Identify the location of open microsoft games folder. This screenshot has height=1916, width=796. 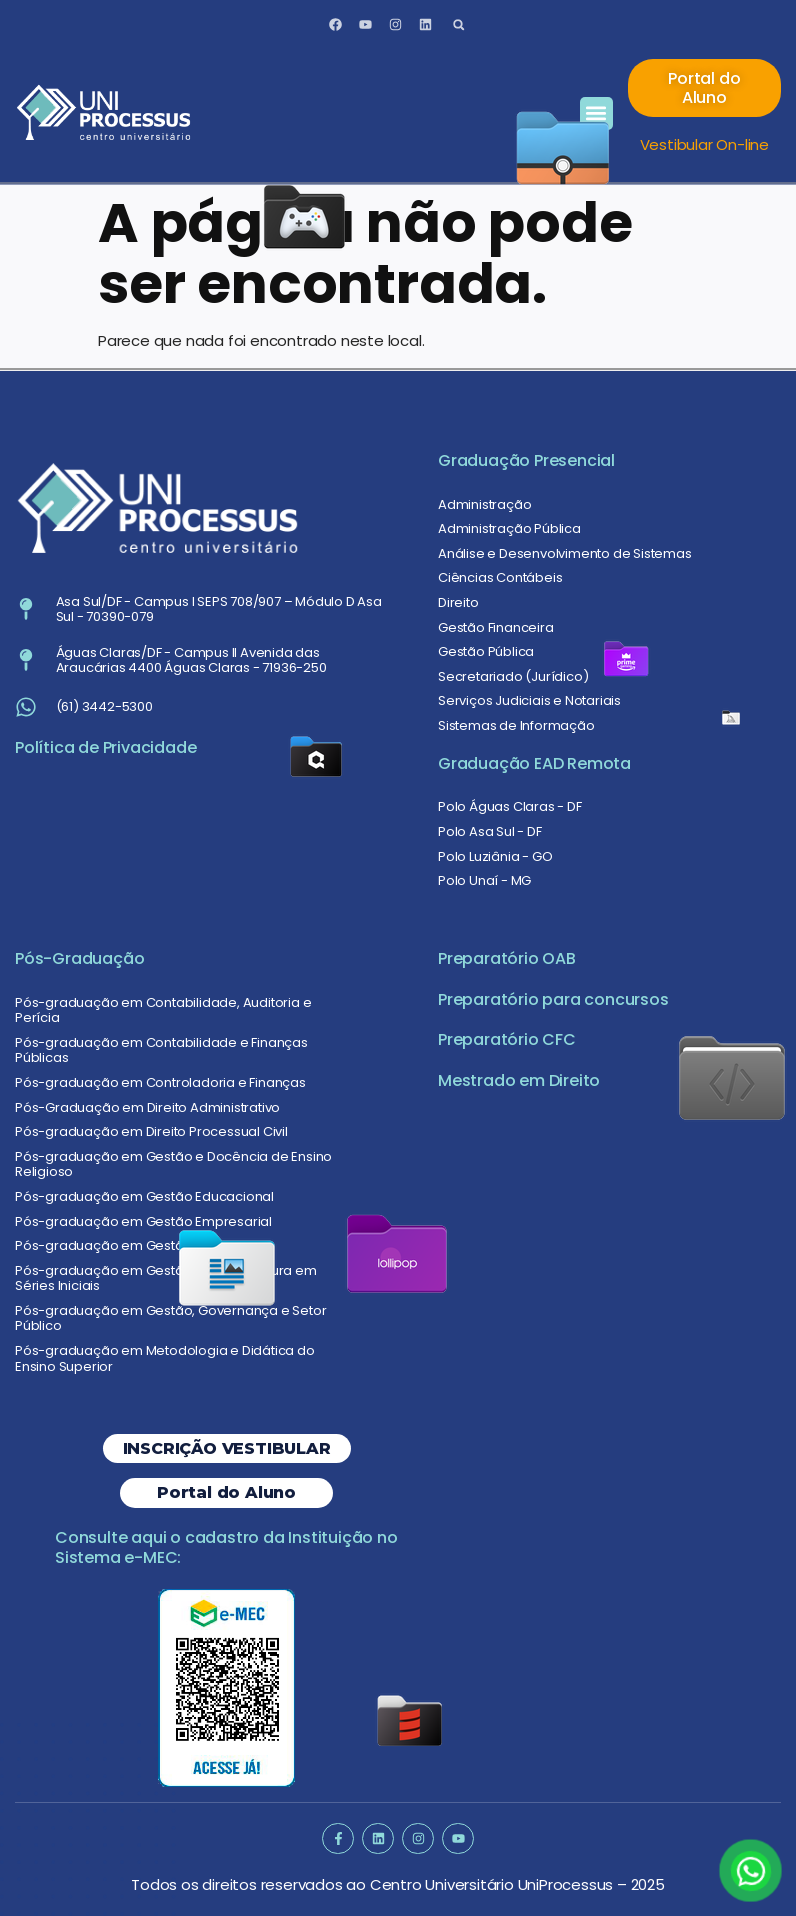
(304, 219).